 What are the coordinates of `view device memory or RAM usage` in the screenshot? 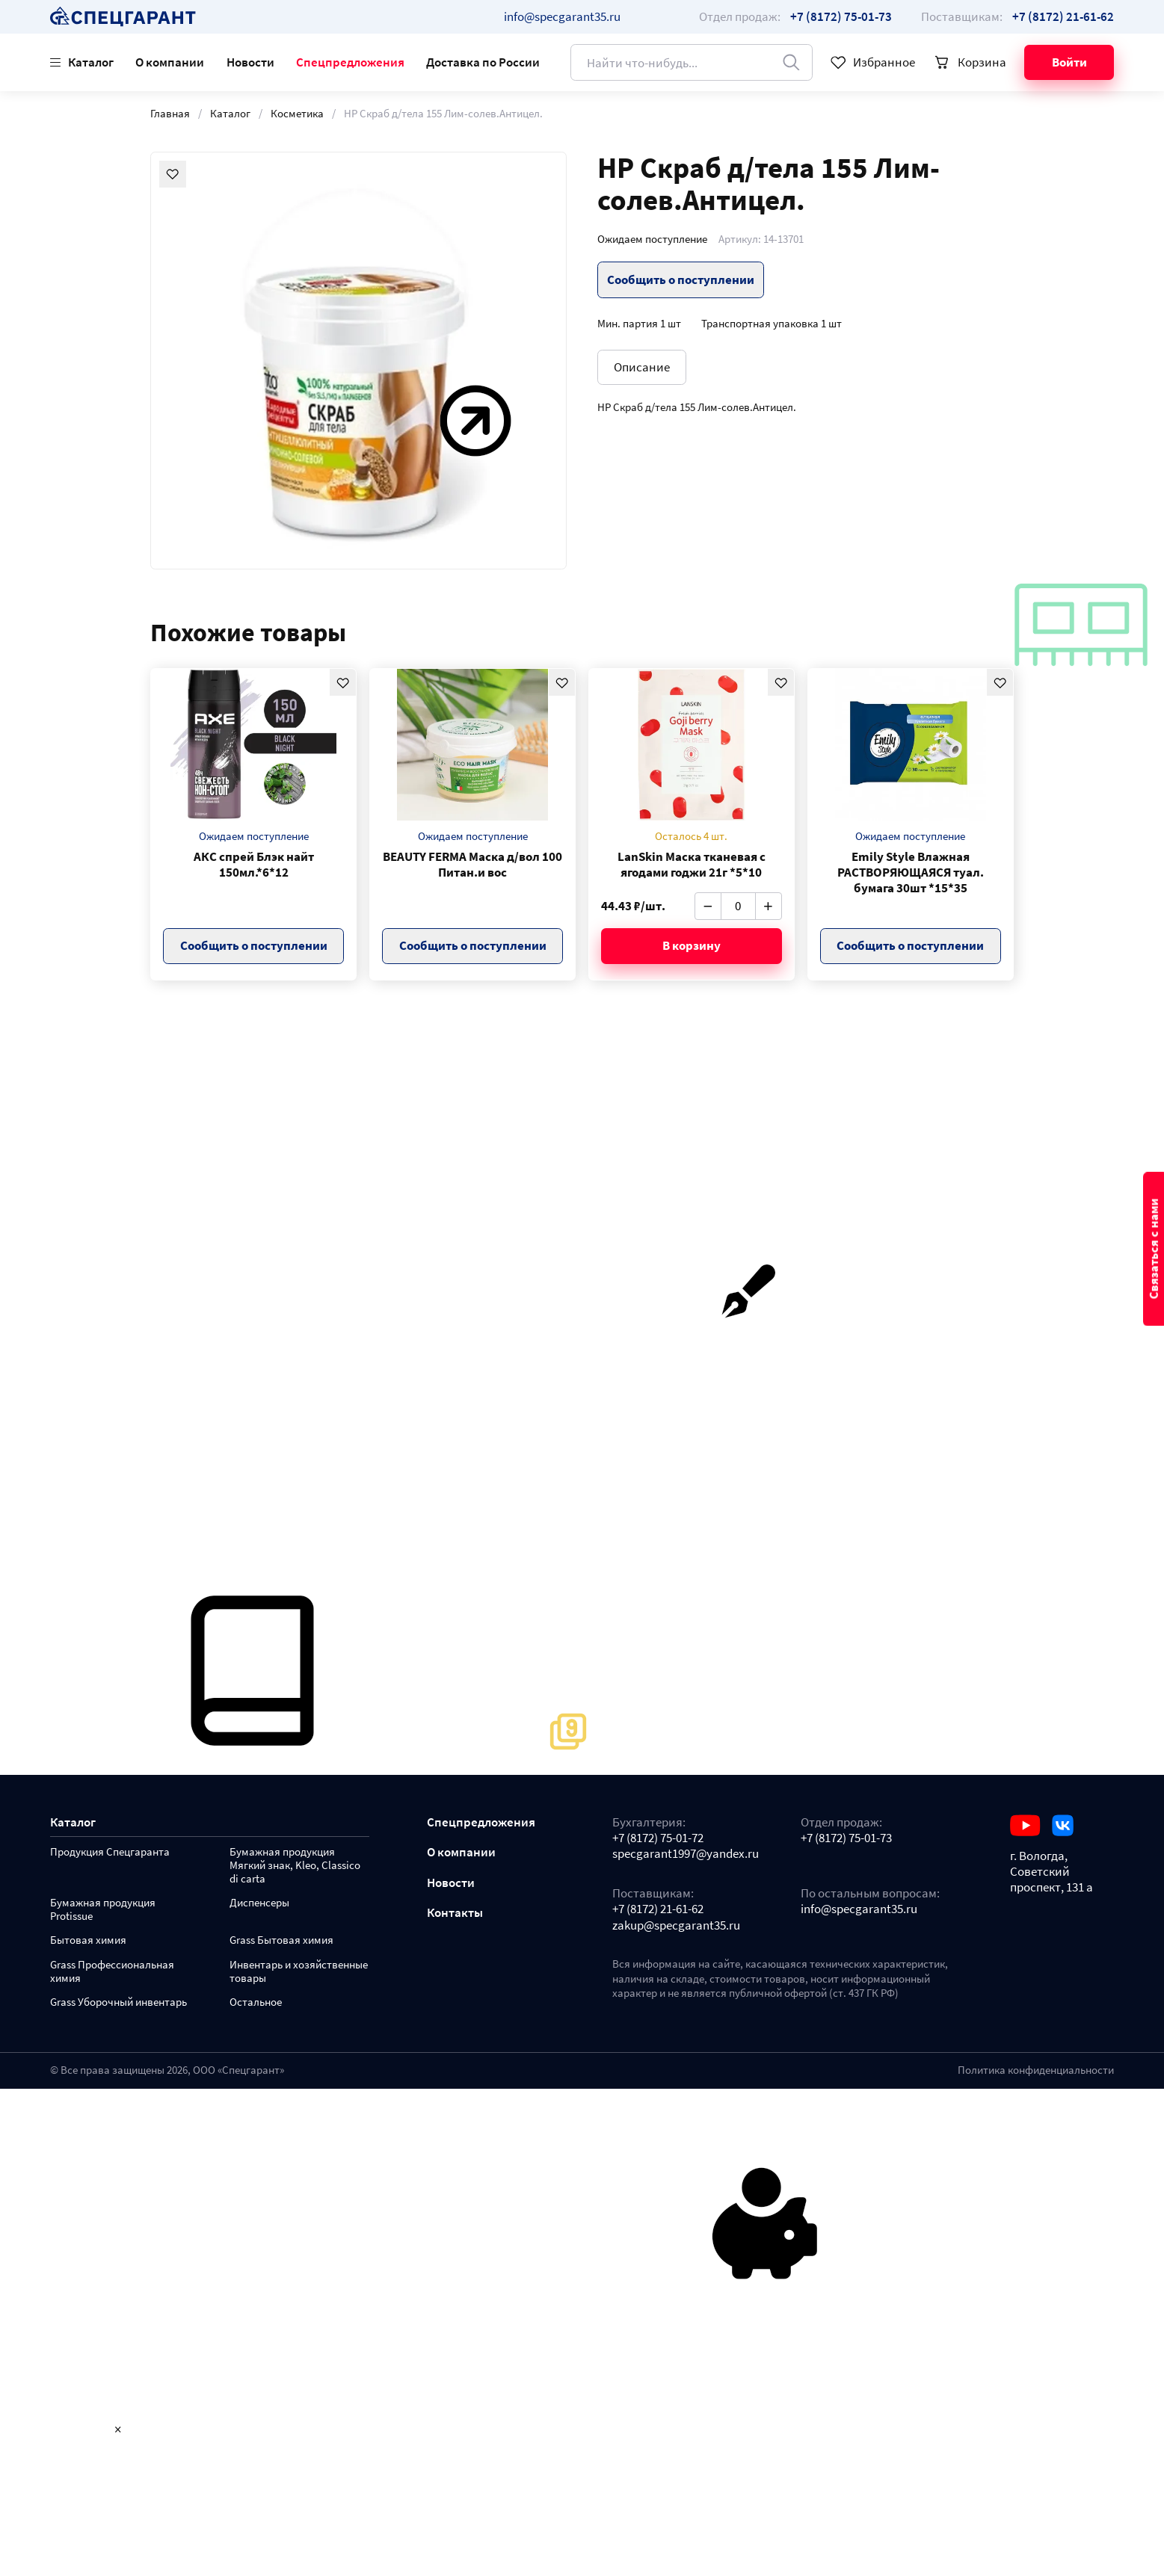 It's located at (1081, 623).